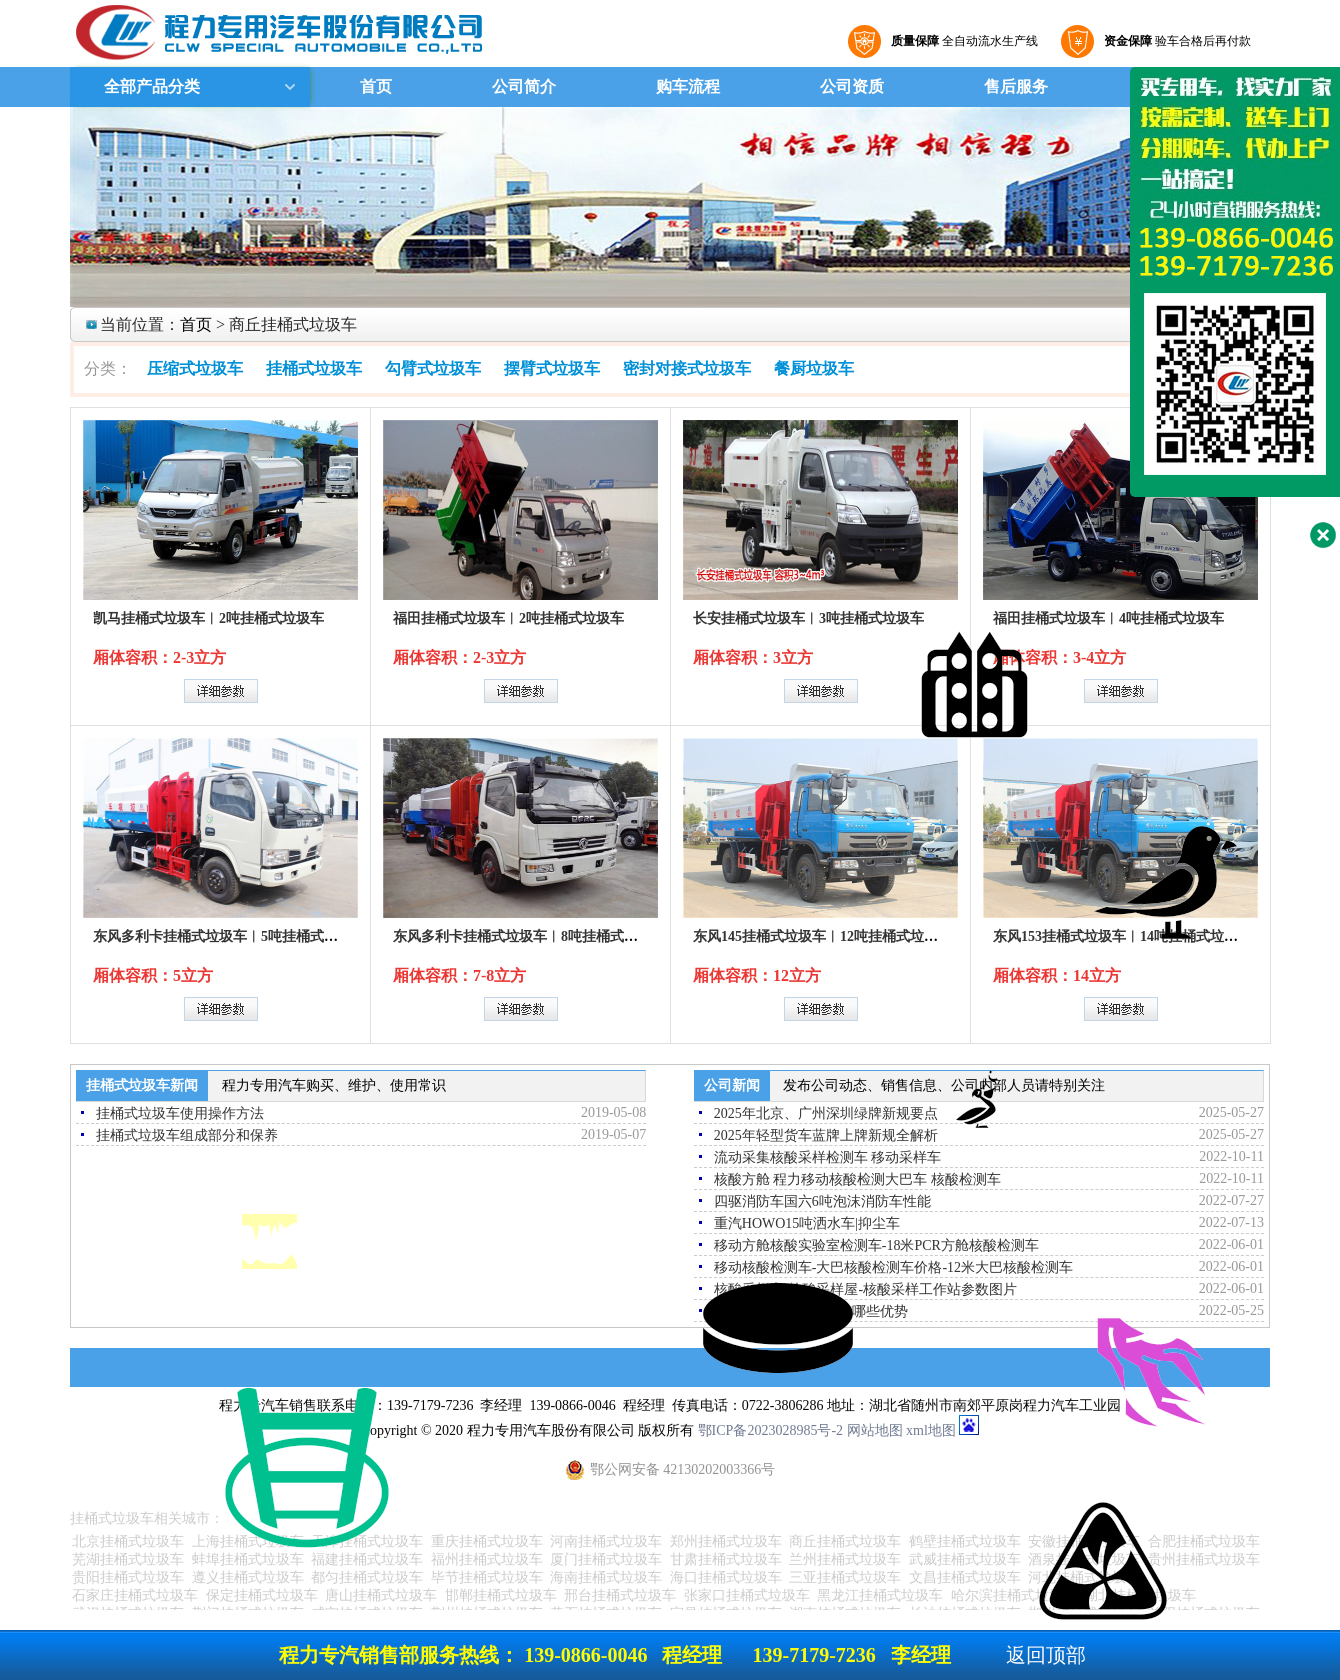 The image size is (1340, 1680). What do you see at coordinates (1152, 1372) in the screenshot?
I see `a plant root or organic growth element` at bounding box center [1152, 1372].